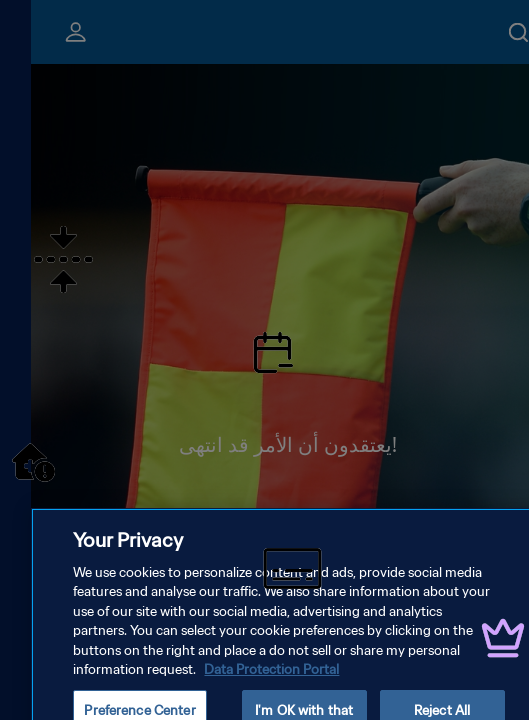  Describe the element at coordinates (292, 568) in the screenshot. I see `enable subtitles or closed captions` at that location.